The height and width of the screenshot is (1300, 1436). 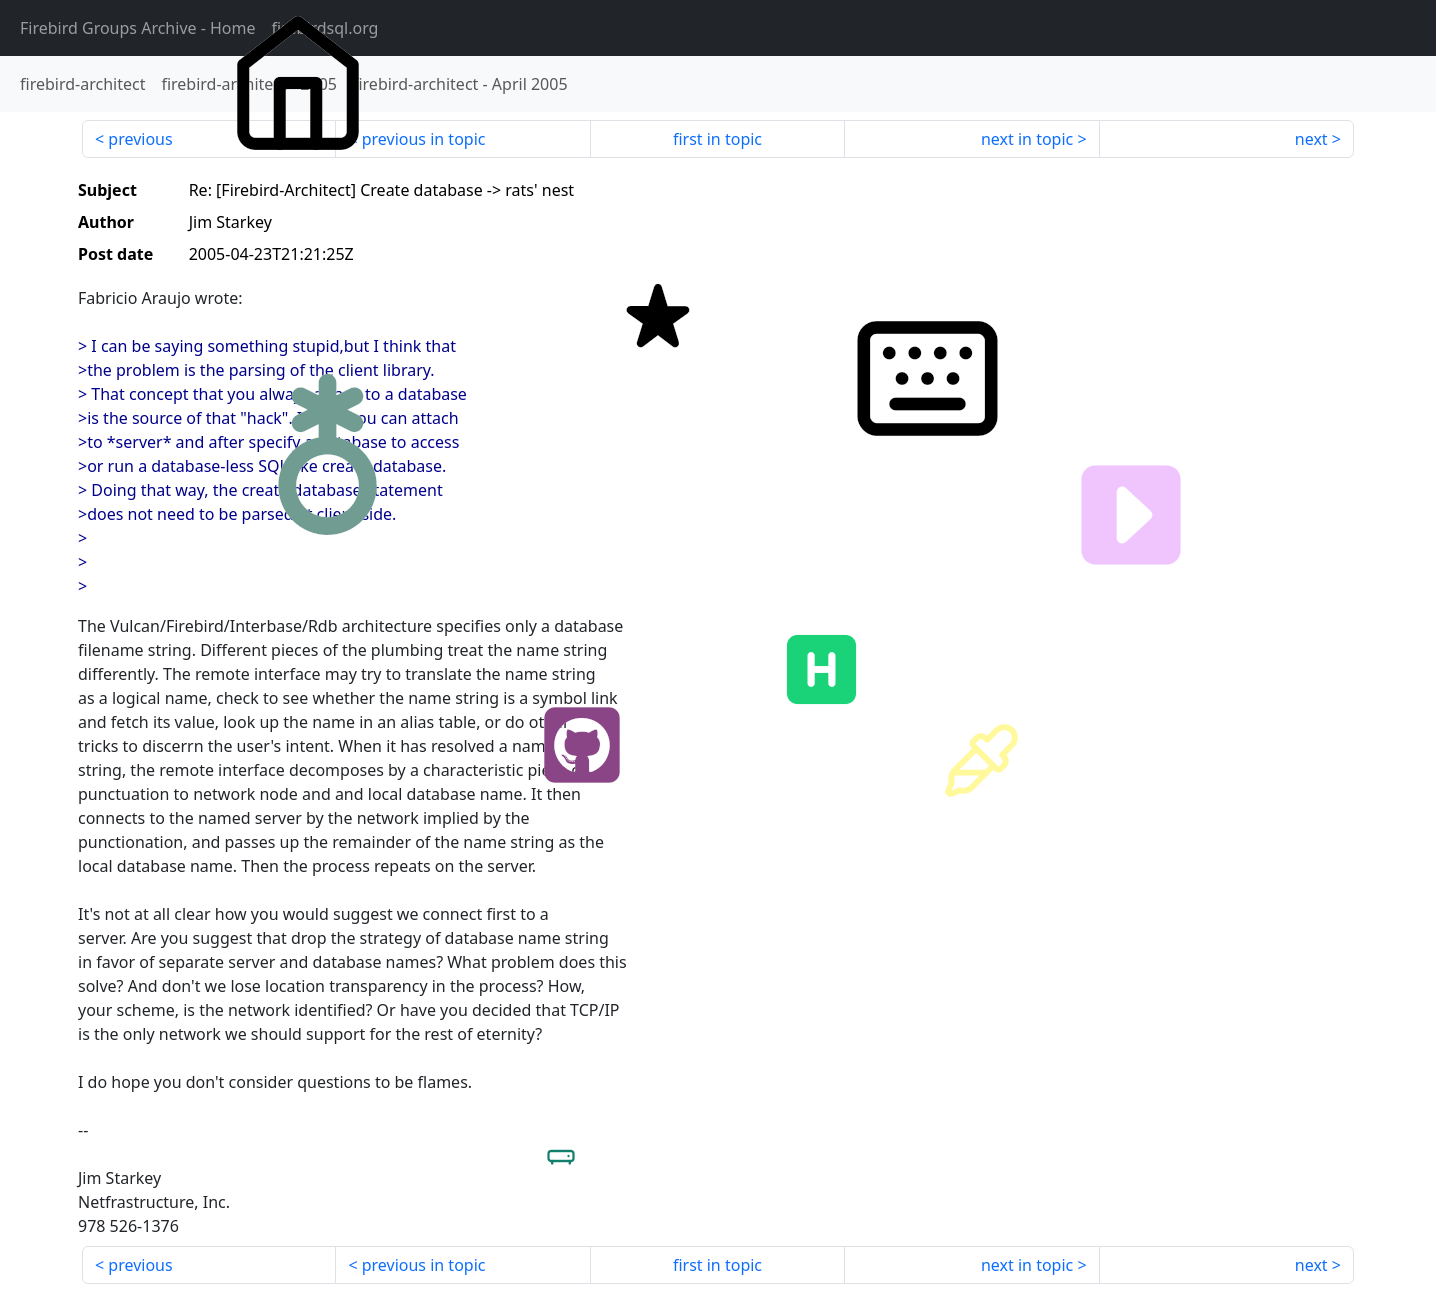 I want to click on access radio or audio receiver settings, so click(x=561, y=1156).